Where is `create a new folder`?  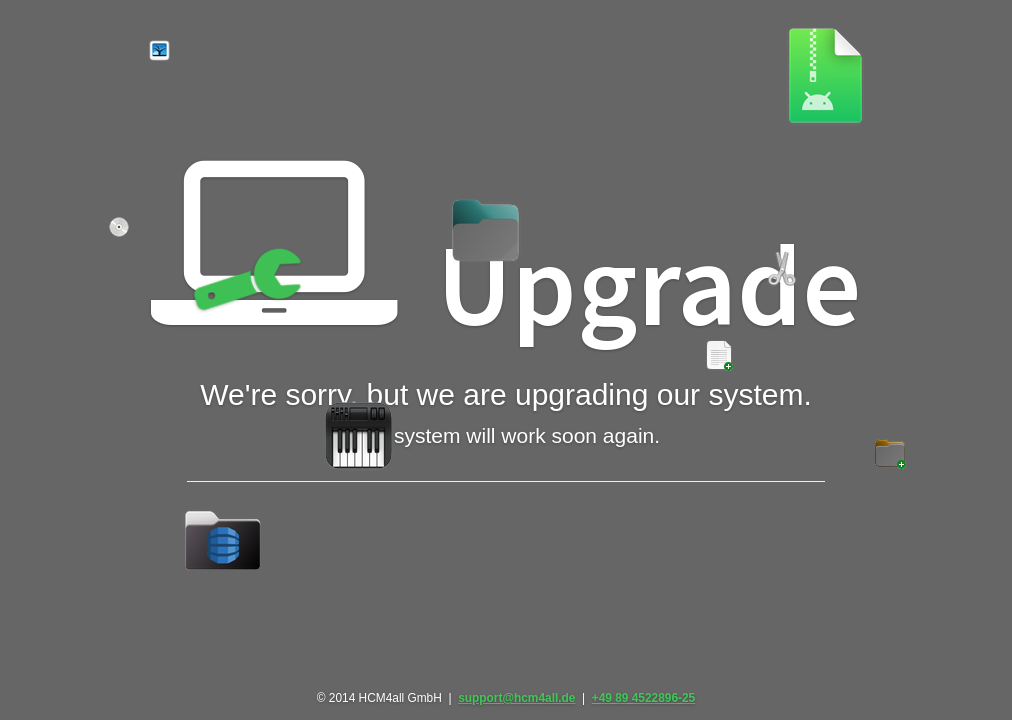
create a new folder is located at coordinates (890, 453).